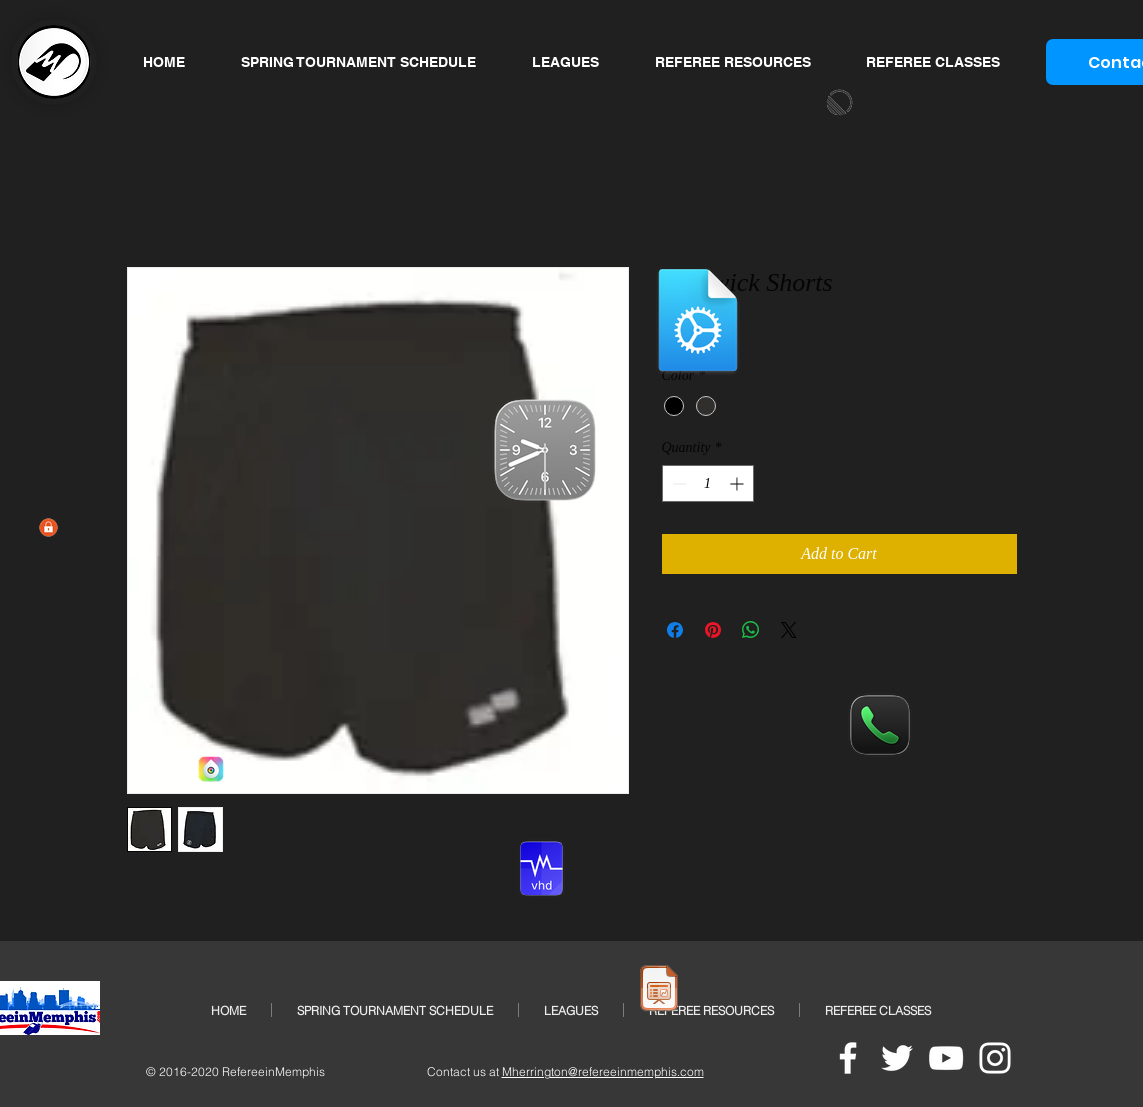 Image resolution: width=1143 pixels, height=1107 pixels. Describe the element at coordinates (541, 868) in the screenshot. I see `virtualbox virtual hard disk file` at that location.